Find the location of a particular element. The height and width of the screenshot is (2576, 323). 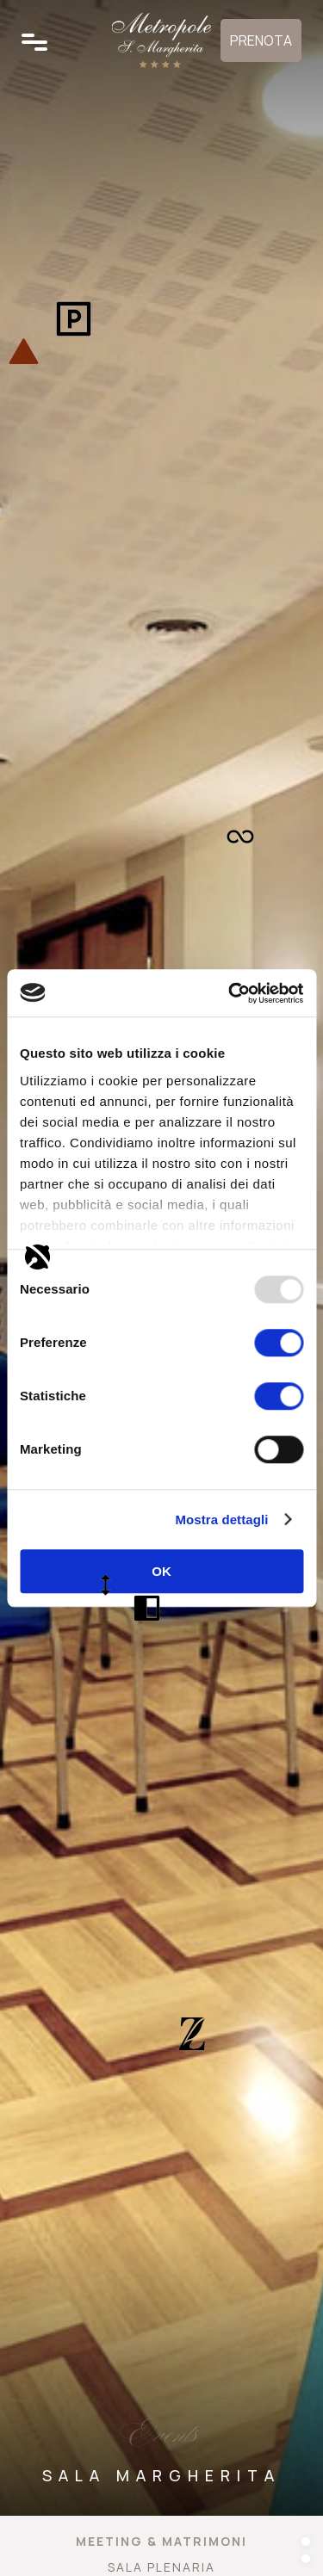

expand content vertically is located at coordinates (105, 1585).